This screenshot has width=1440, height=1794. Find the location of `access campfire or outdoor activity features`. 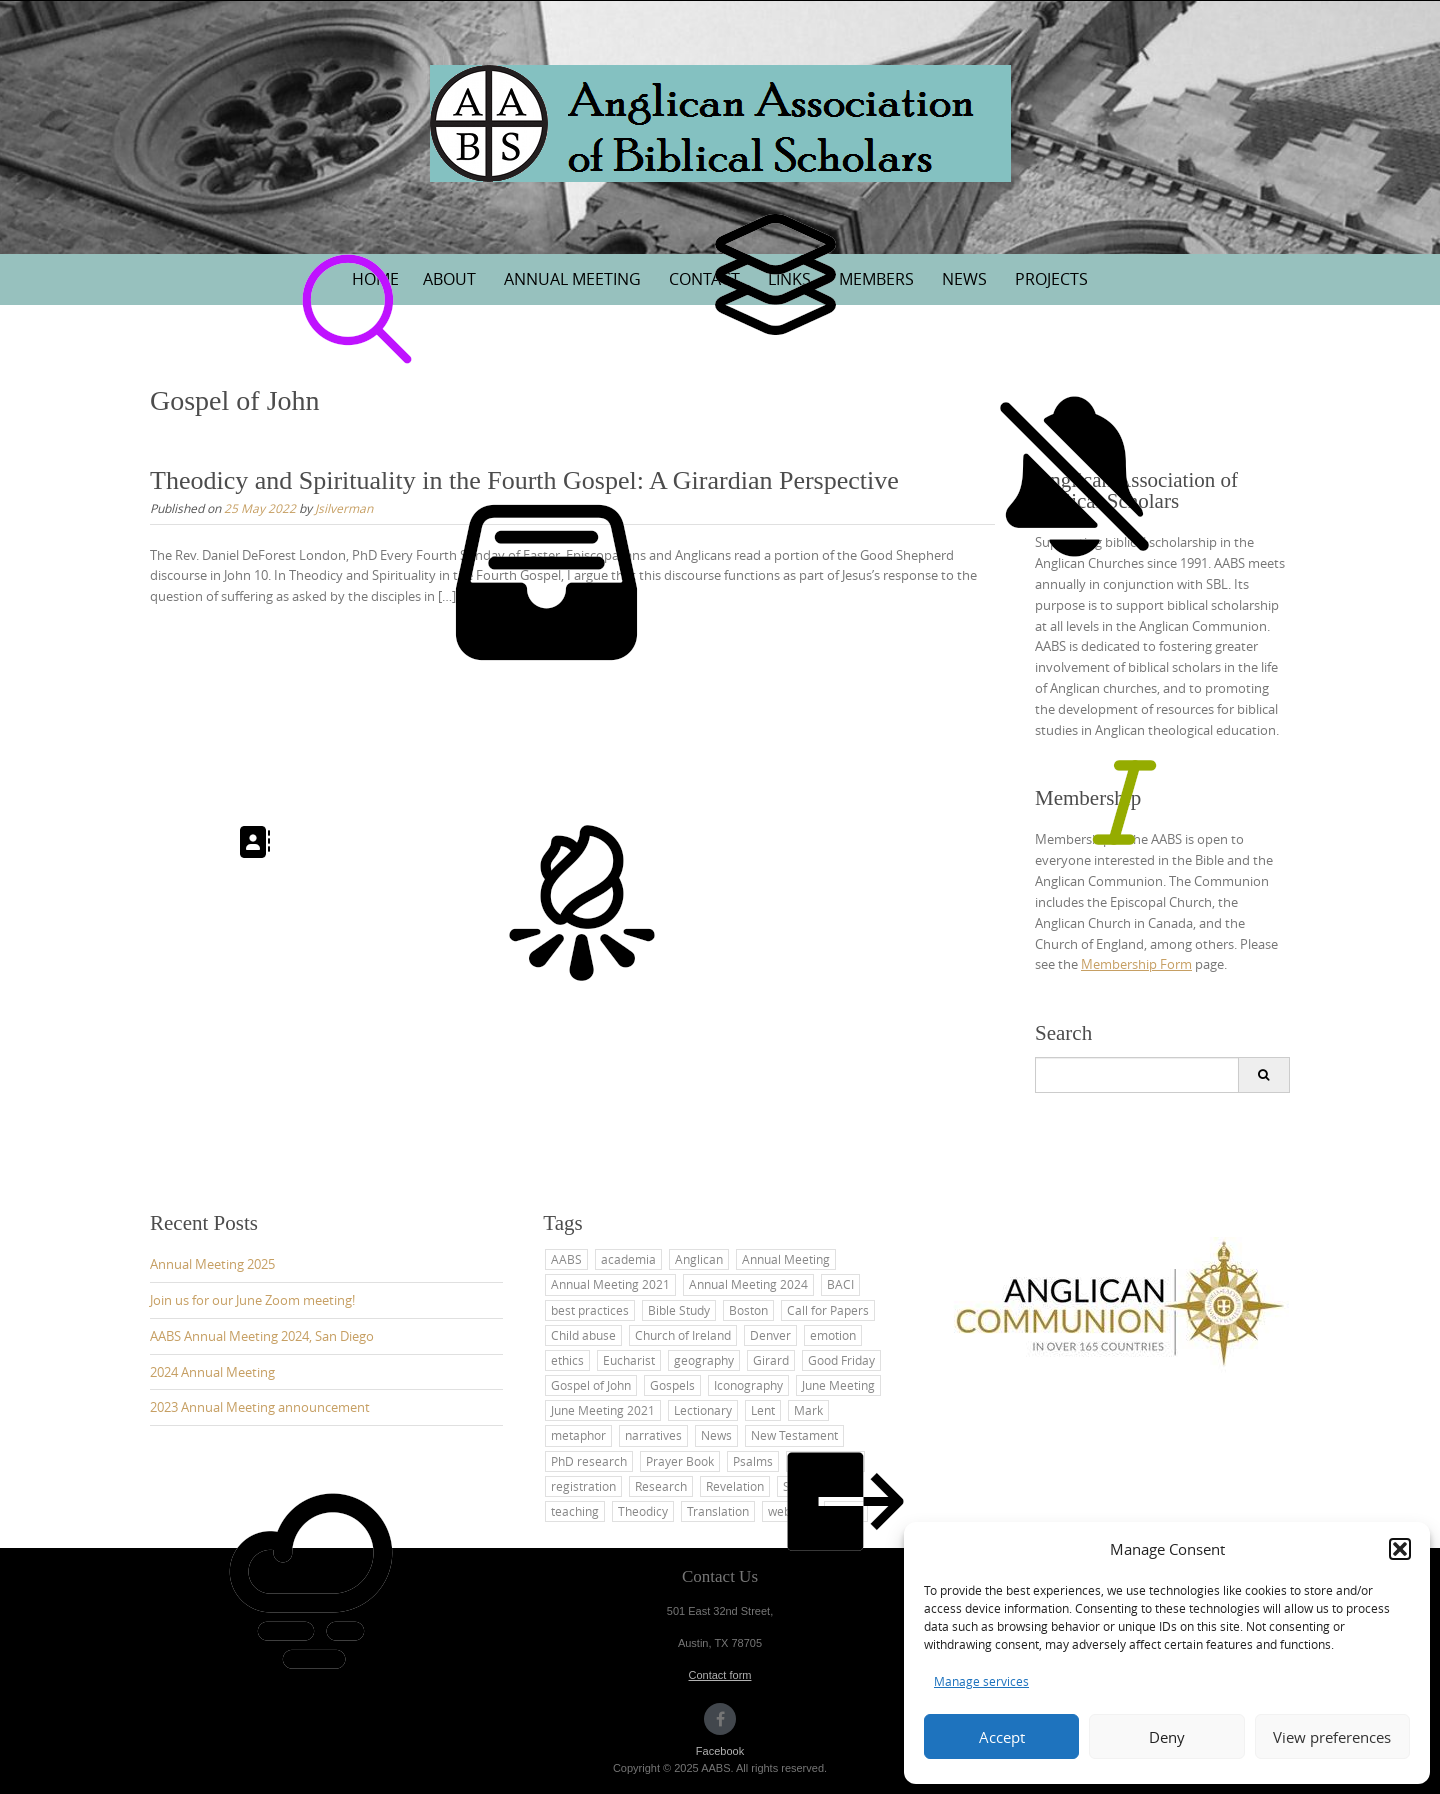

access campfire or outdoor activity features is located at coordinates (582, 903).